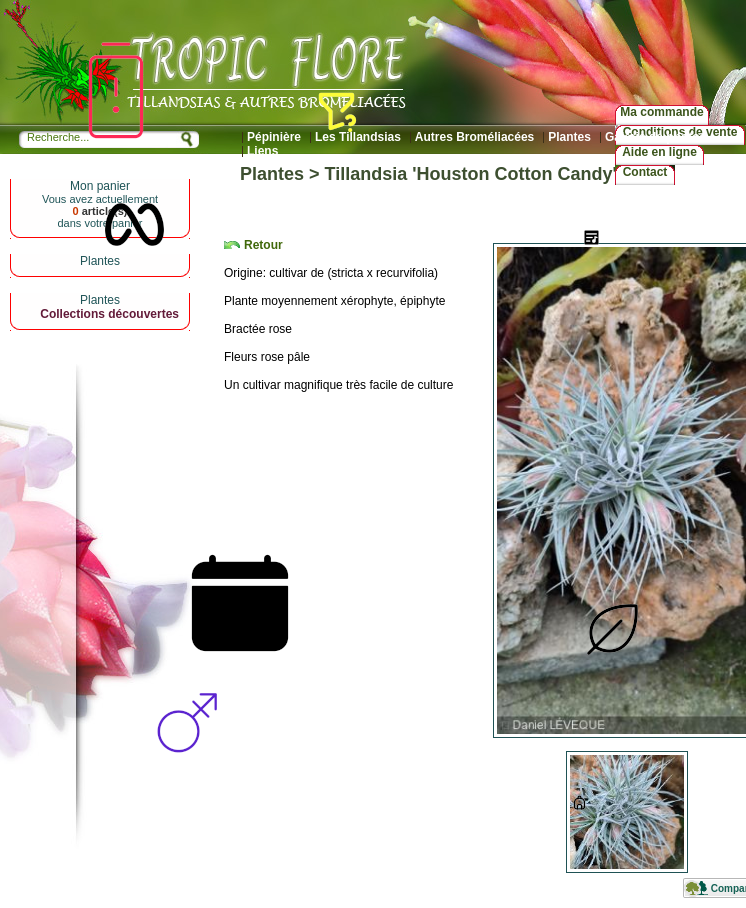  What do you see at coordinates (240, 603) in the screenshot?
I see `view calendar with no events scheduled` at bounding box center [240, 603].